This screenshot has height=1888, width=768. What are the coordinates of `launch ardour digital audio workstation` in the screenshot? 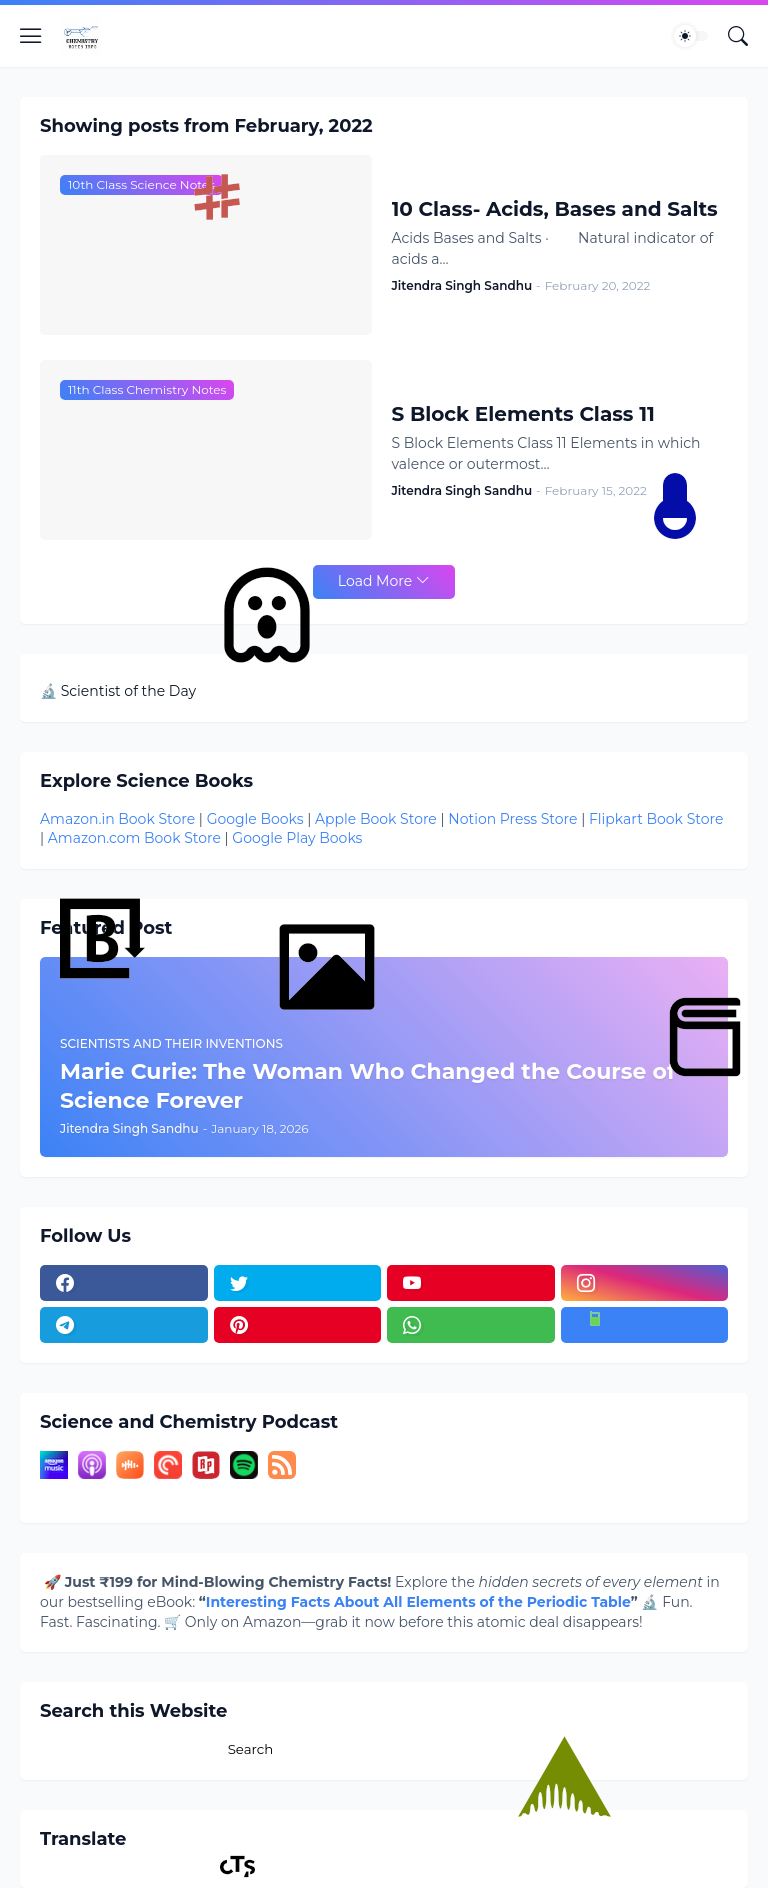 It's located at (564, 1776).